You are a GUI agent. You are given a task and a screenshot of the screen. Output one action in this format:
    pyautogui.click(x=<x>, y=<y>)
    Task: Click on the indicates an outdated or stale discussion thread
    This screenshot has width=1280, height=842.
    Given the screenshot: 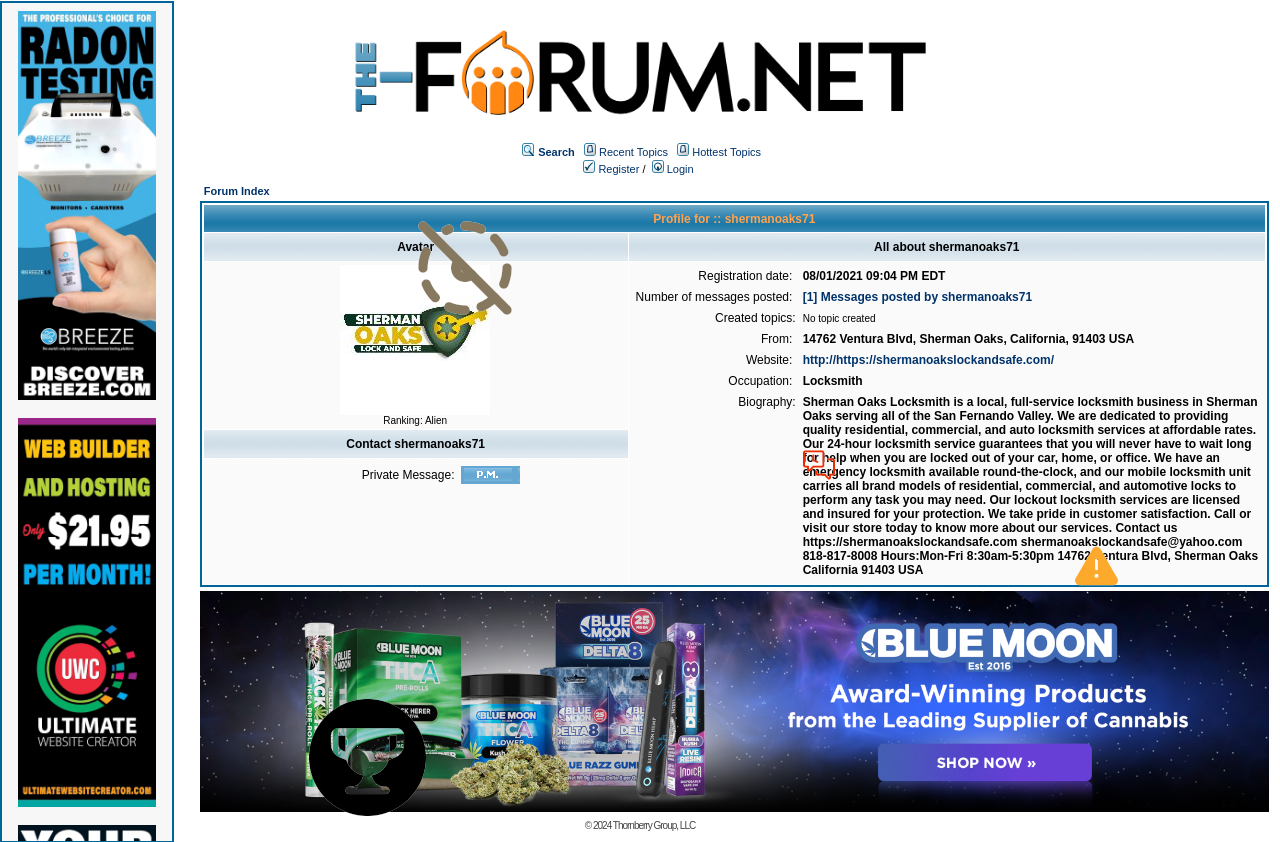 What is the action you would take?
    pyautogui.click(x=819, y=465)
    